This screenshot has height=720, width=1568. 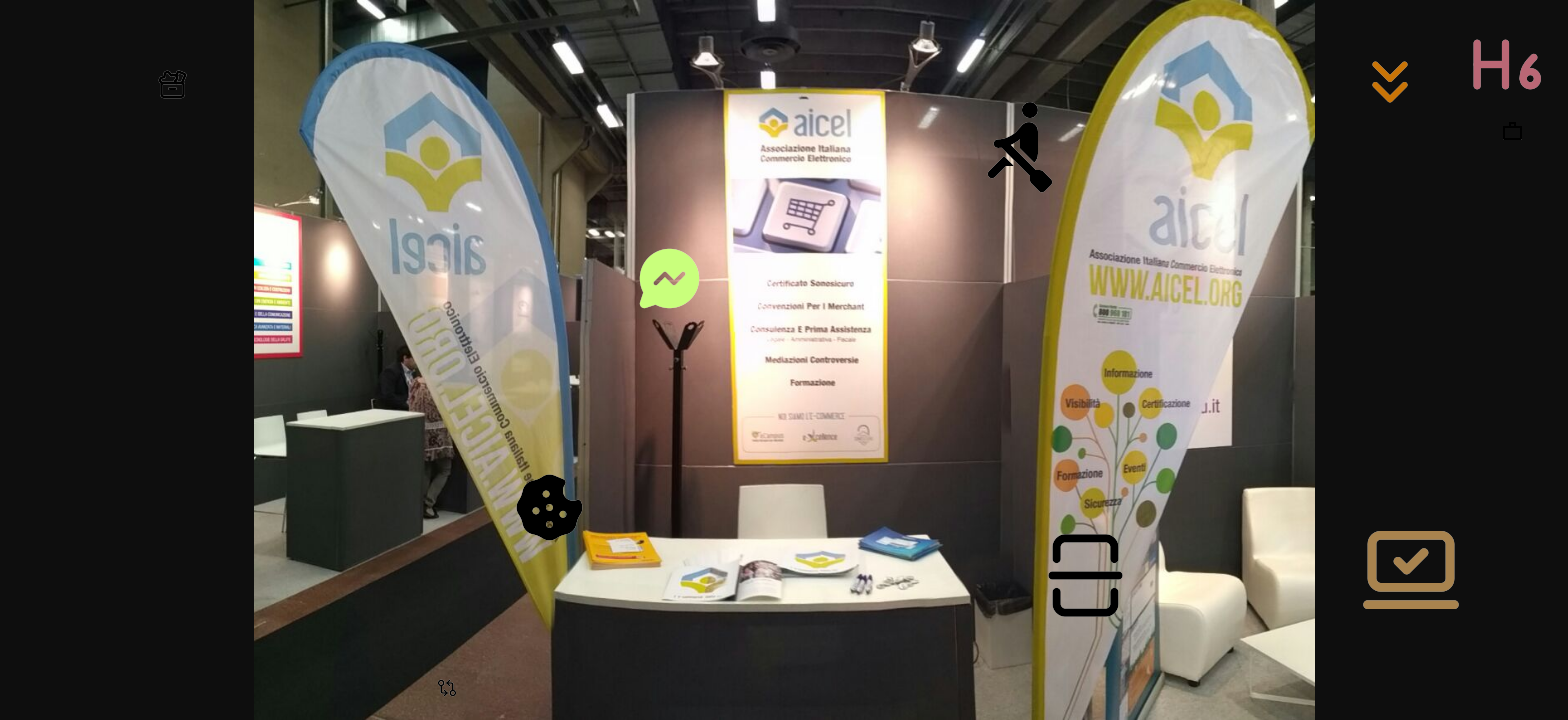 What do you see at coordinates (1018, 146) in the screenshot?
I see `access rowing or kayaking activities` at bounding box center [1018, 146].